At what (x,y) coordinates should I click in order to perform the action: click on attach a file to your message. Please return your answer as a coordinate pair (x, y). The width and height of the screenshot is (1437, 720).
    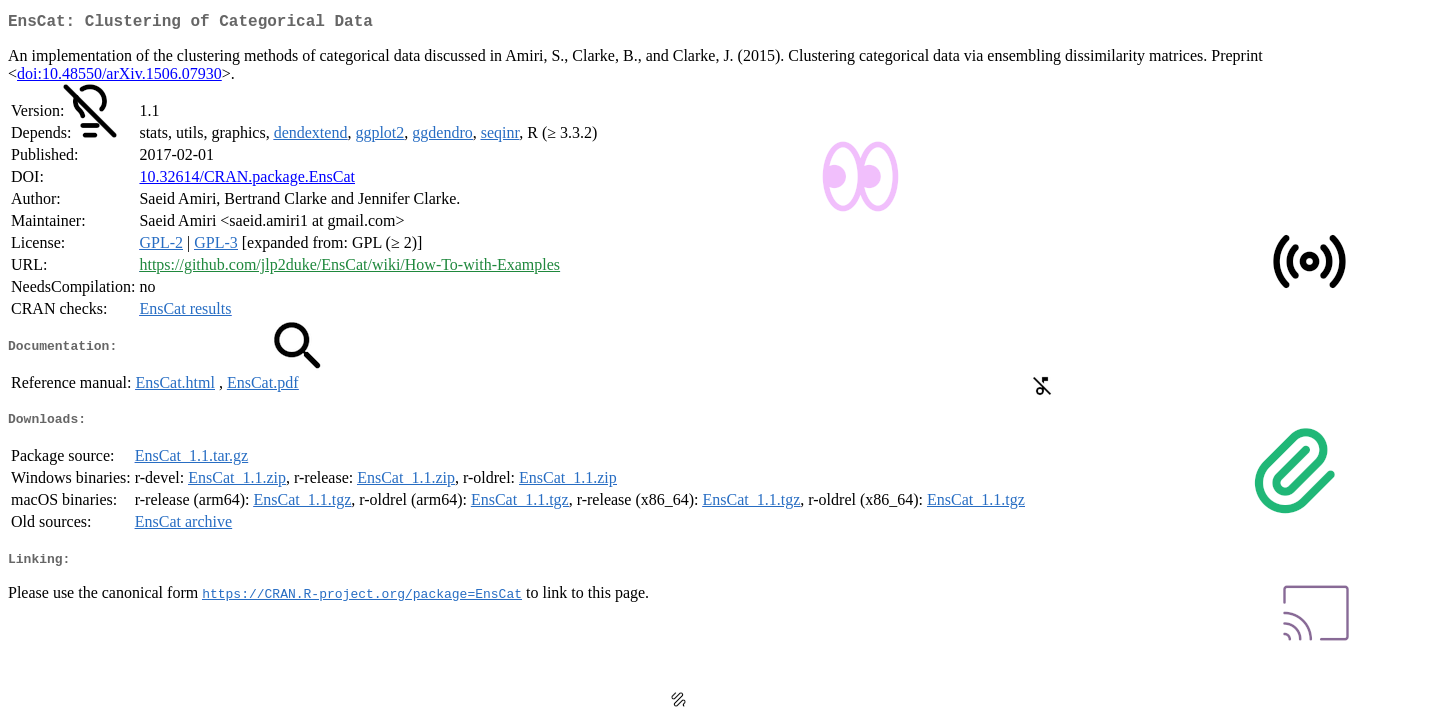
    Looking at the image, I should click on (1293, 470).